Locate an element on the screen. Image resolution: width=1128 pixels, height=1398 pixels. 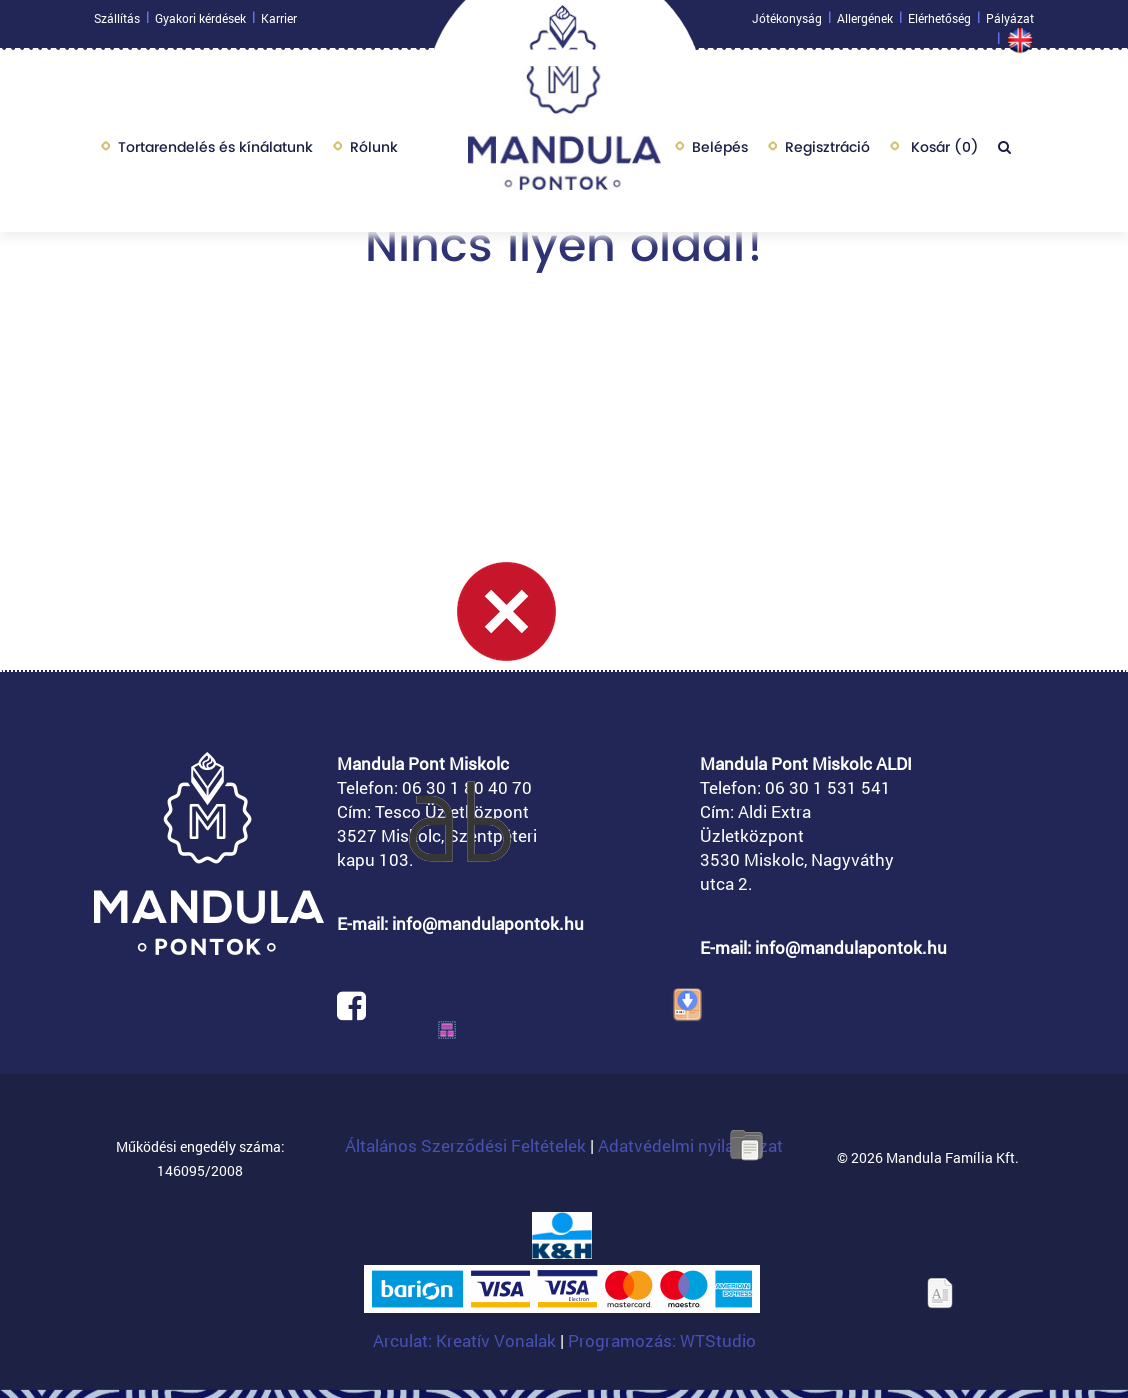
downloading a package or software update is located at coordinates (687, 1004).